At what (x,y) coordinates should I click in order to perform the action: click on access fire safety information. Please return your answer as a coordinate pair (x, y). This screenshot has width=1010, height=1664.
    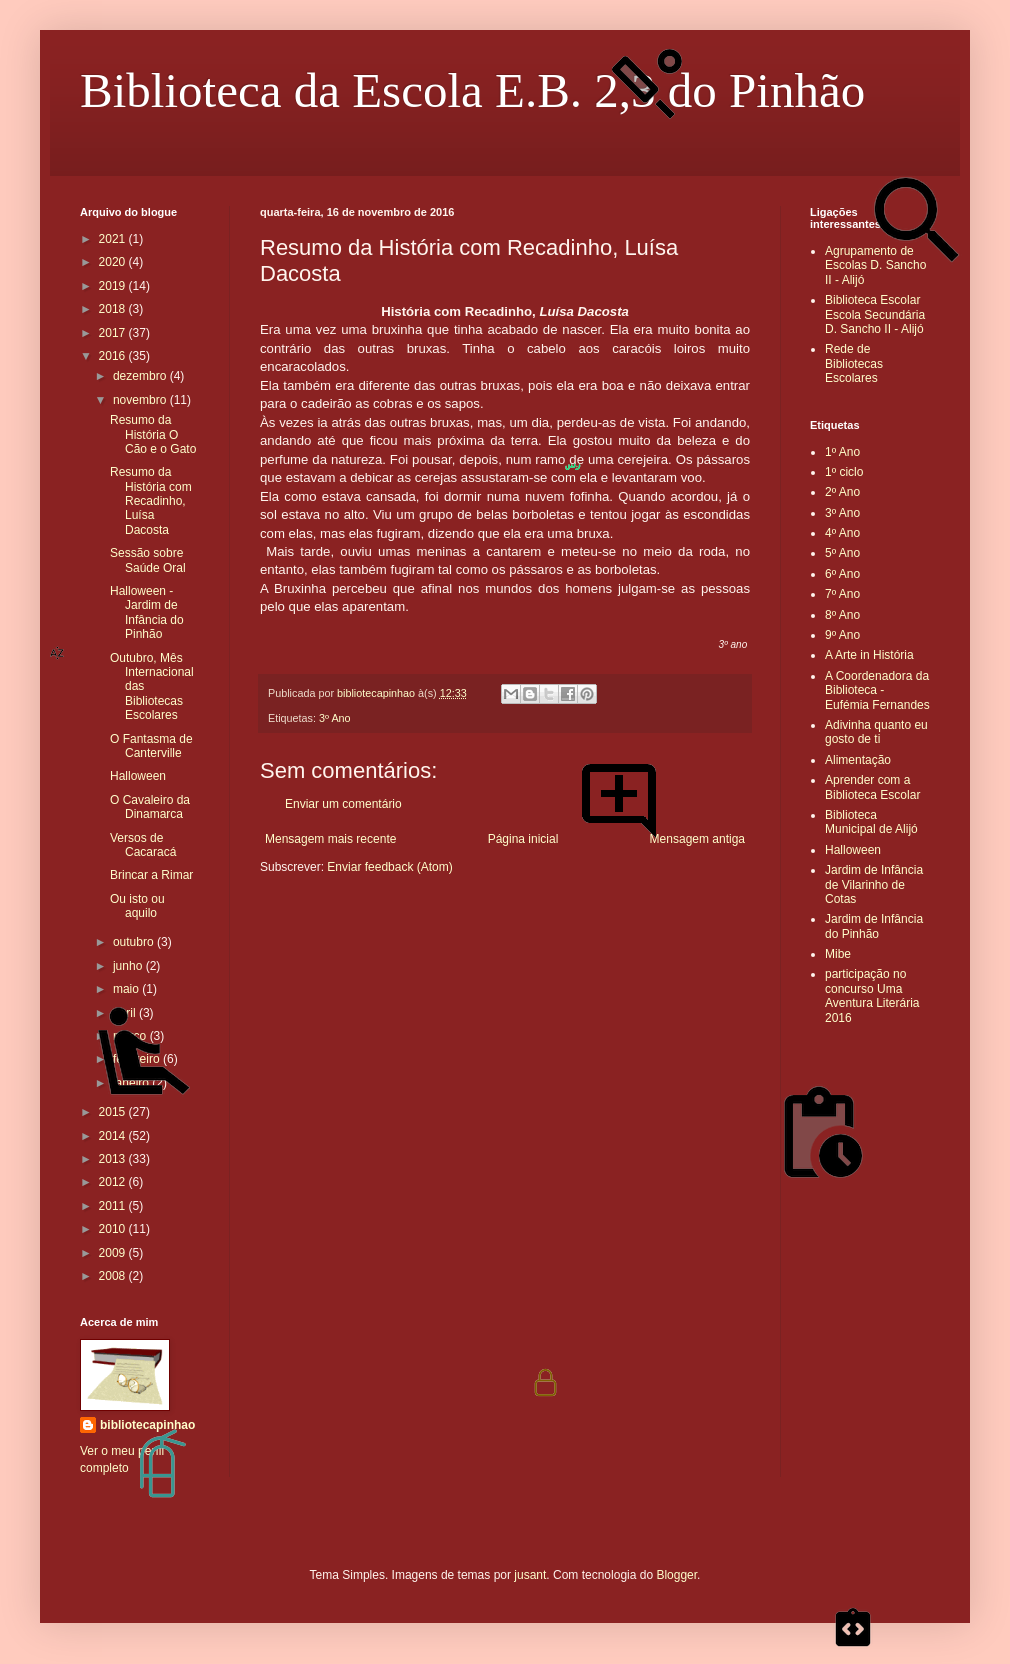
    Looking at the image, I should click on (159, 1464).